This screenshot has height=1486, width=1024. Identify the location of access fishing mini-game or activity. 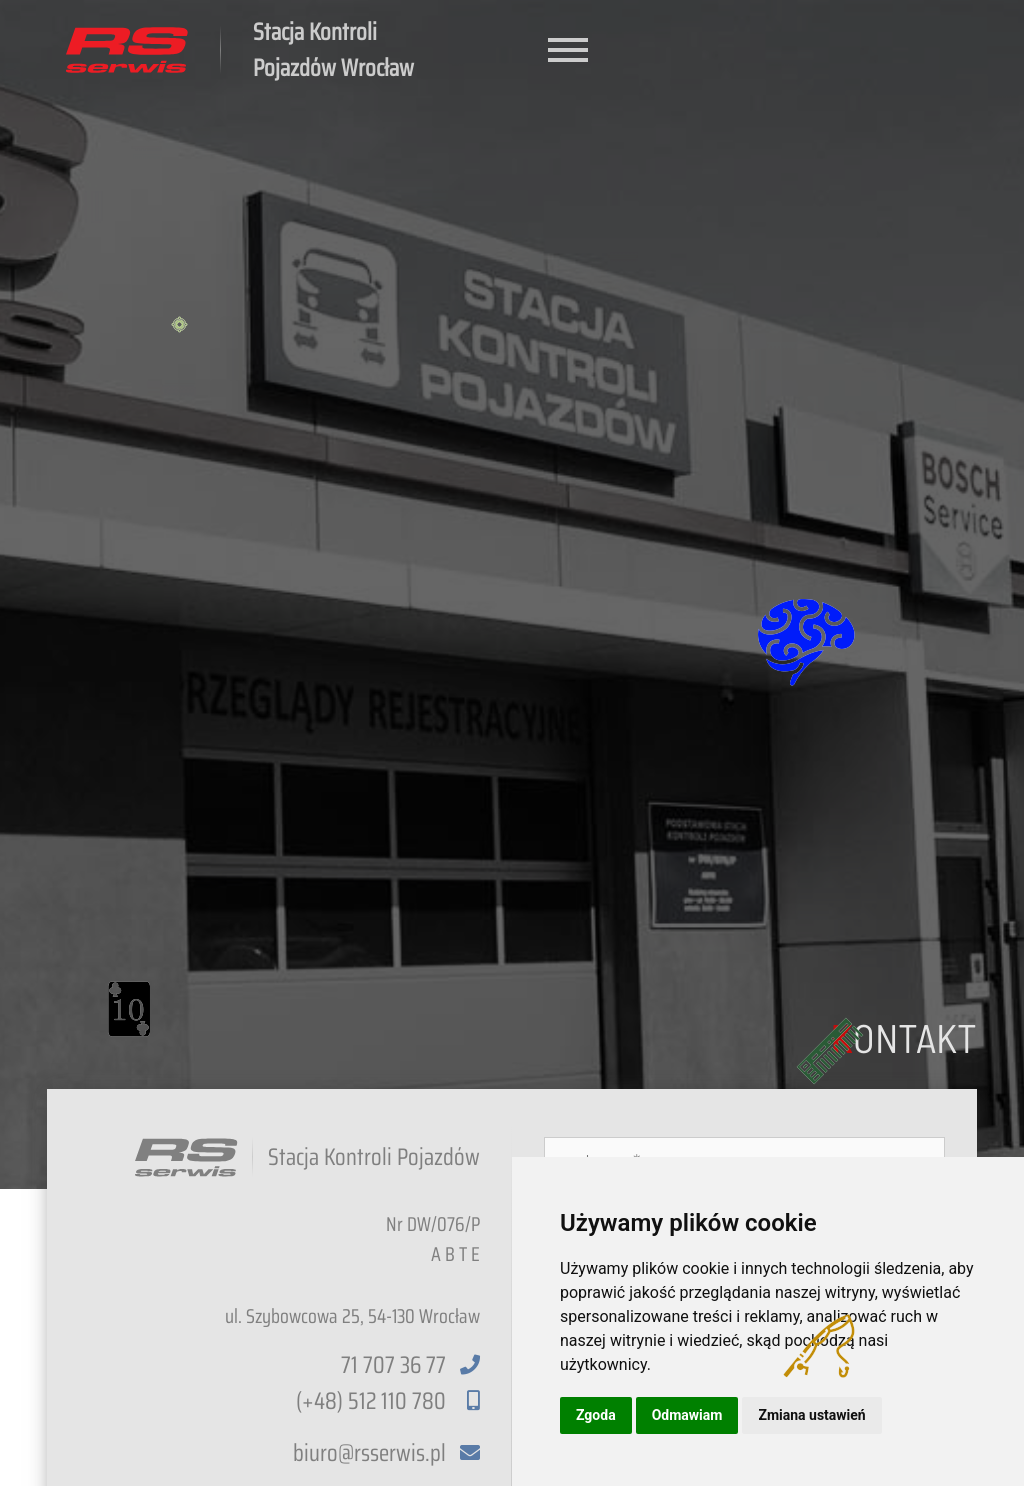
(819, 1346).